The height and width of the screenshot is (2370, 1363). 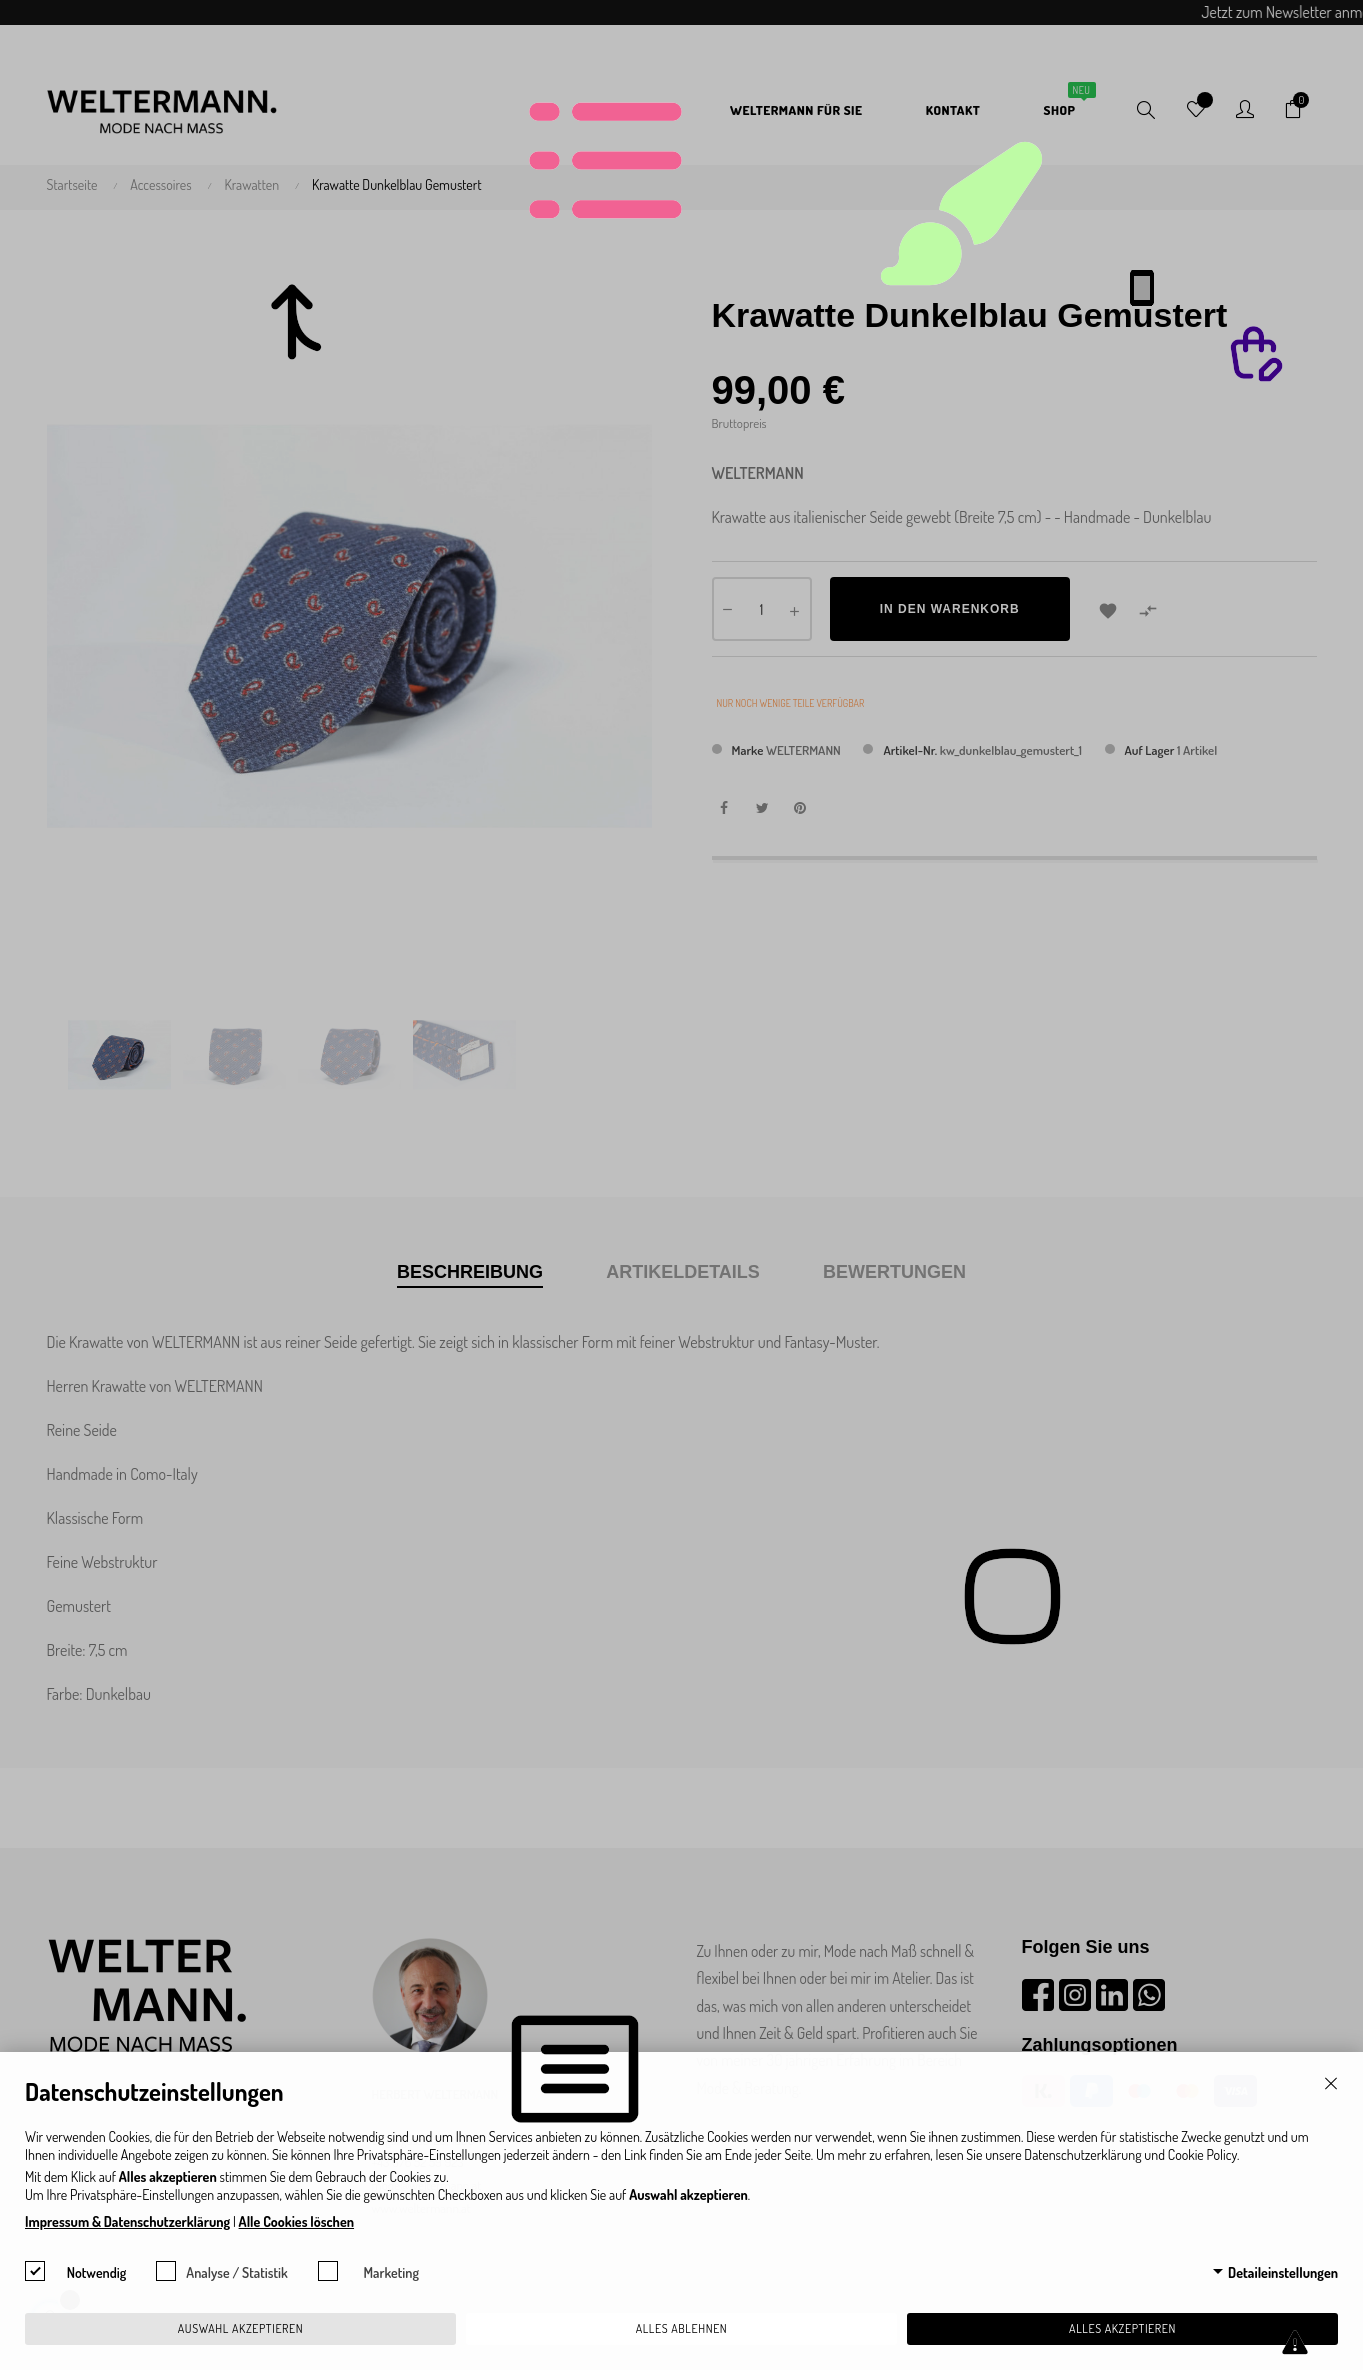 What do you see at coordinates (1295, 2343) in the screenshot?
I see `indicates a warning or caution state` at bounding box center [1295, 2343].